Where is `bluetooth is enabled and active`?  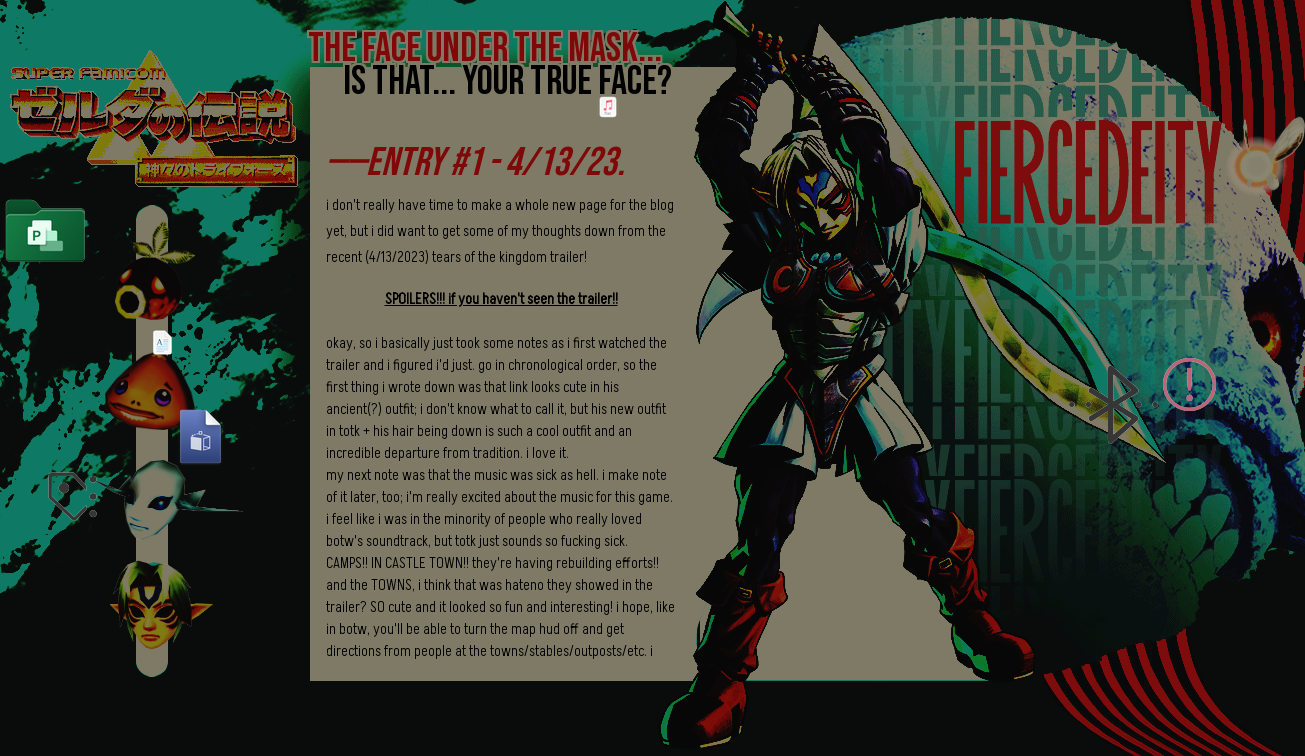 bluetooth is enabled and active is located at coordinates (1113, 404).